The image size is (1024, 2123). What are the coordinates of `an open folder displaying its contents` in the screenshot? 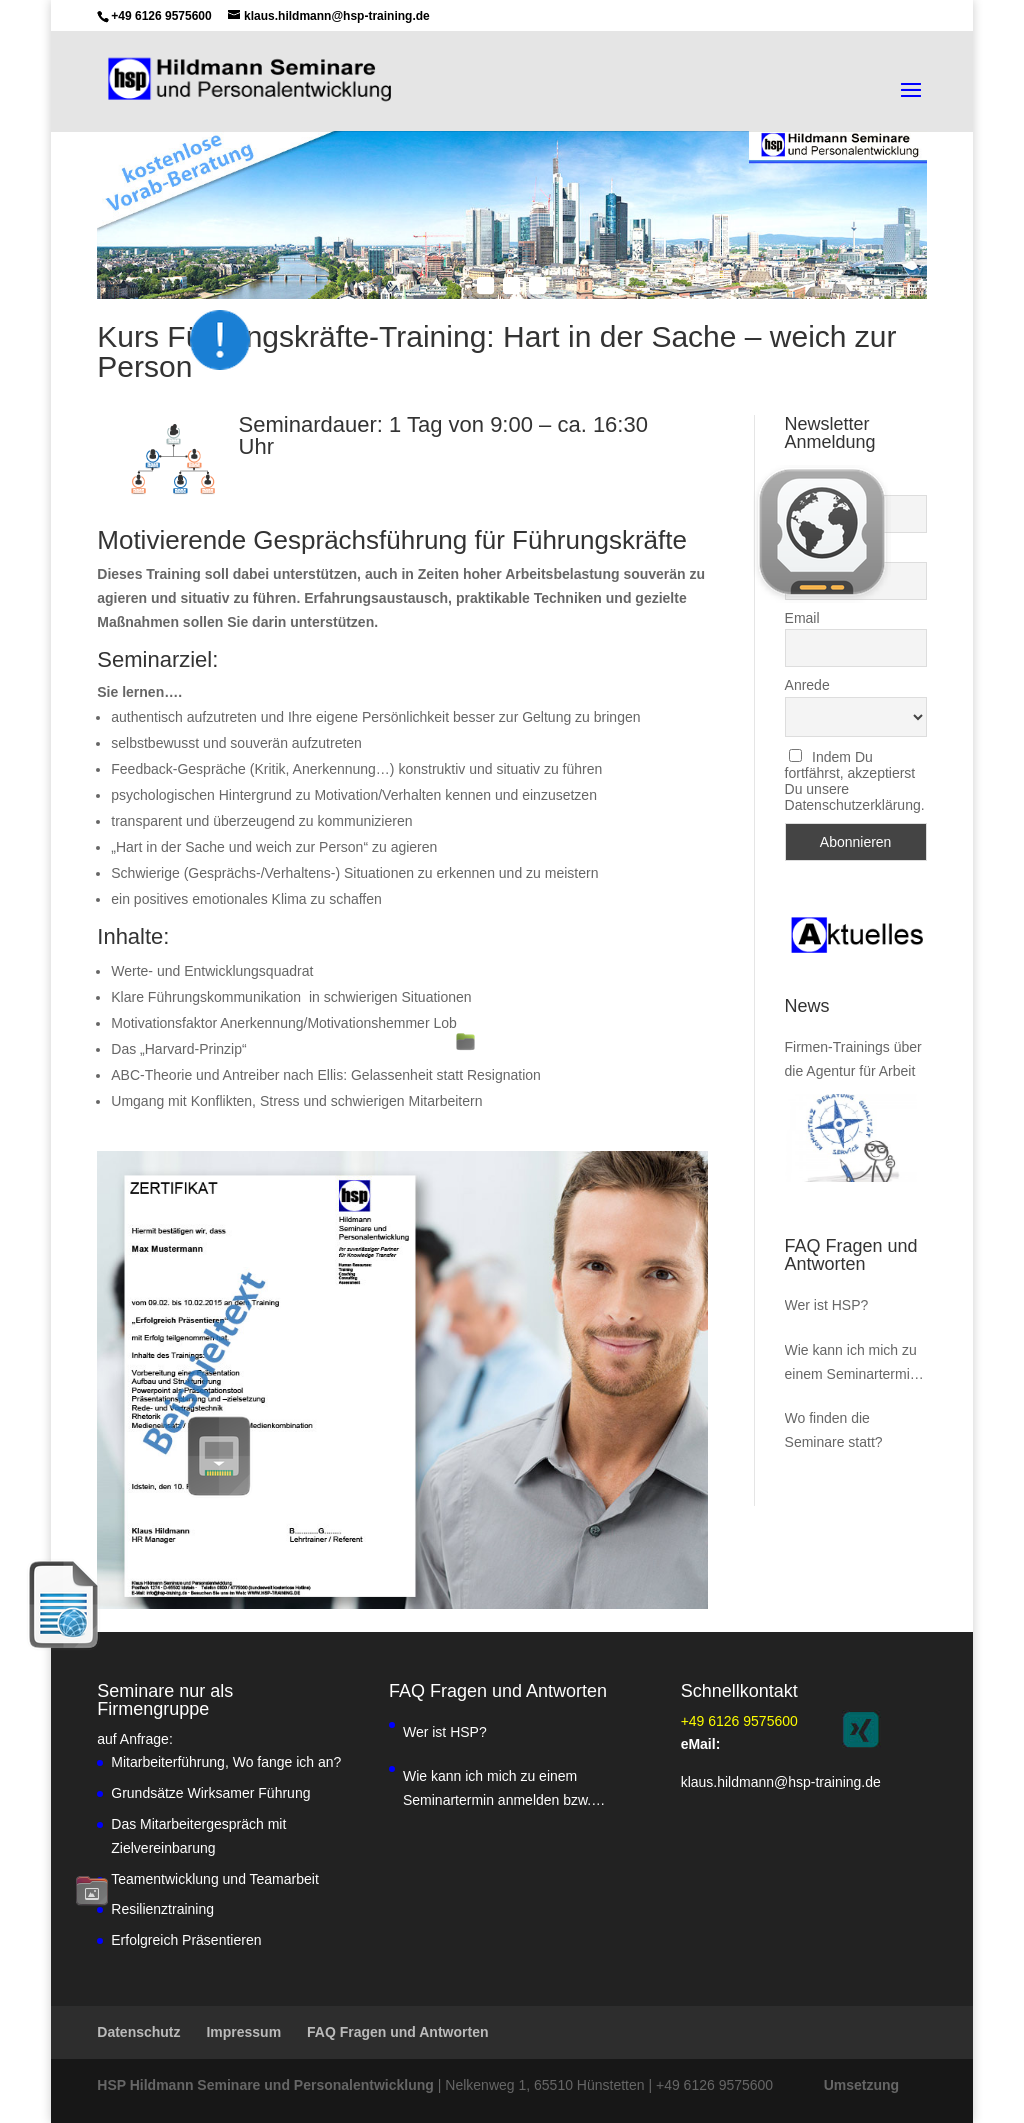 It's located at (465, 1041).